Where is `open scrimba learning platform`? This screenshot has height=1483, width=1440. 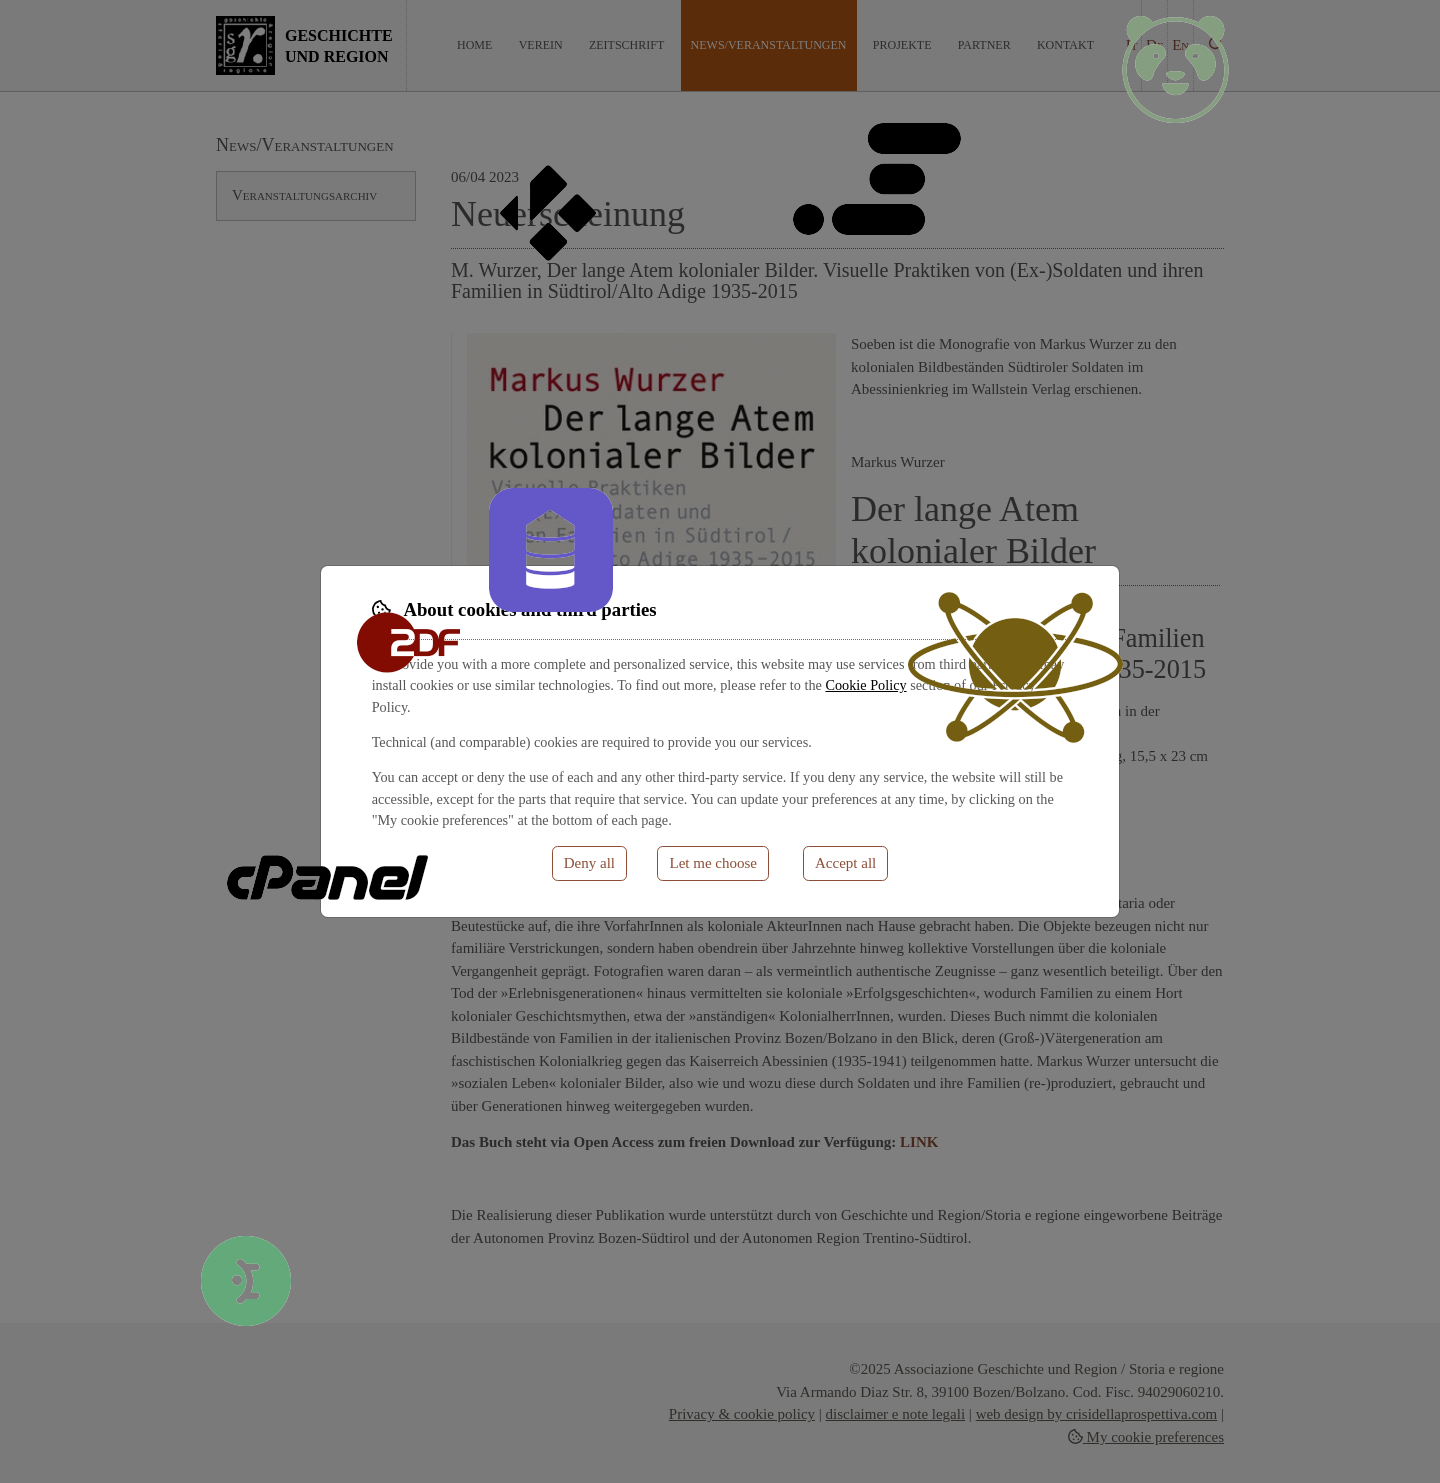
open scrimba learning platform is located at coordinates (877, 179).